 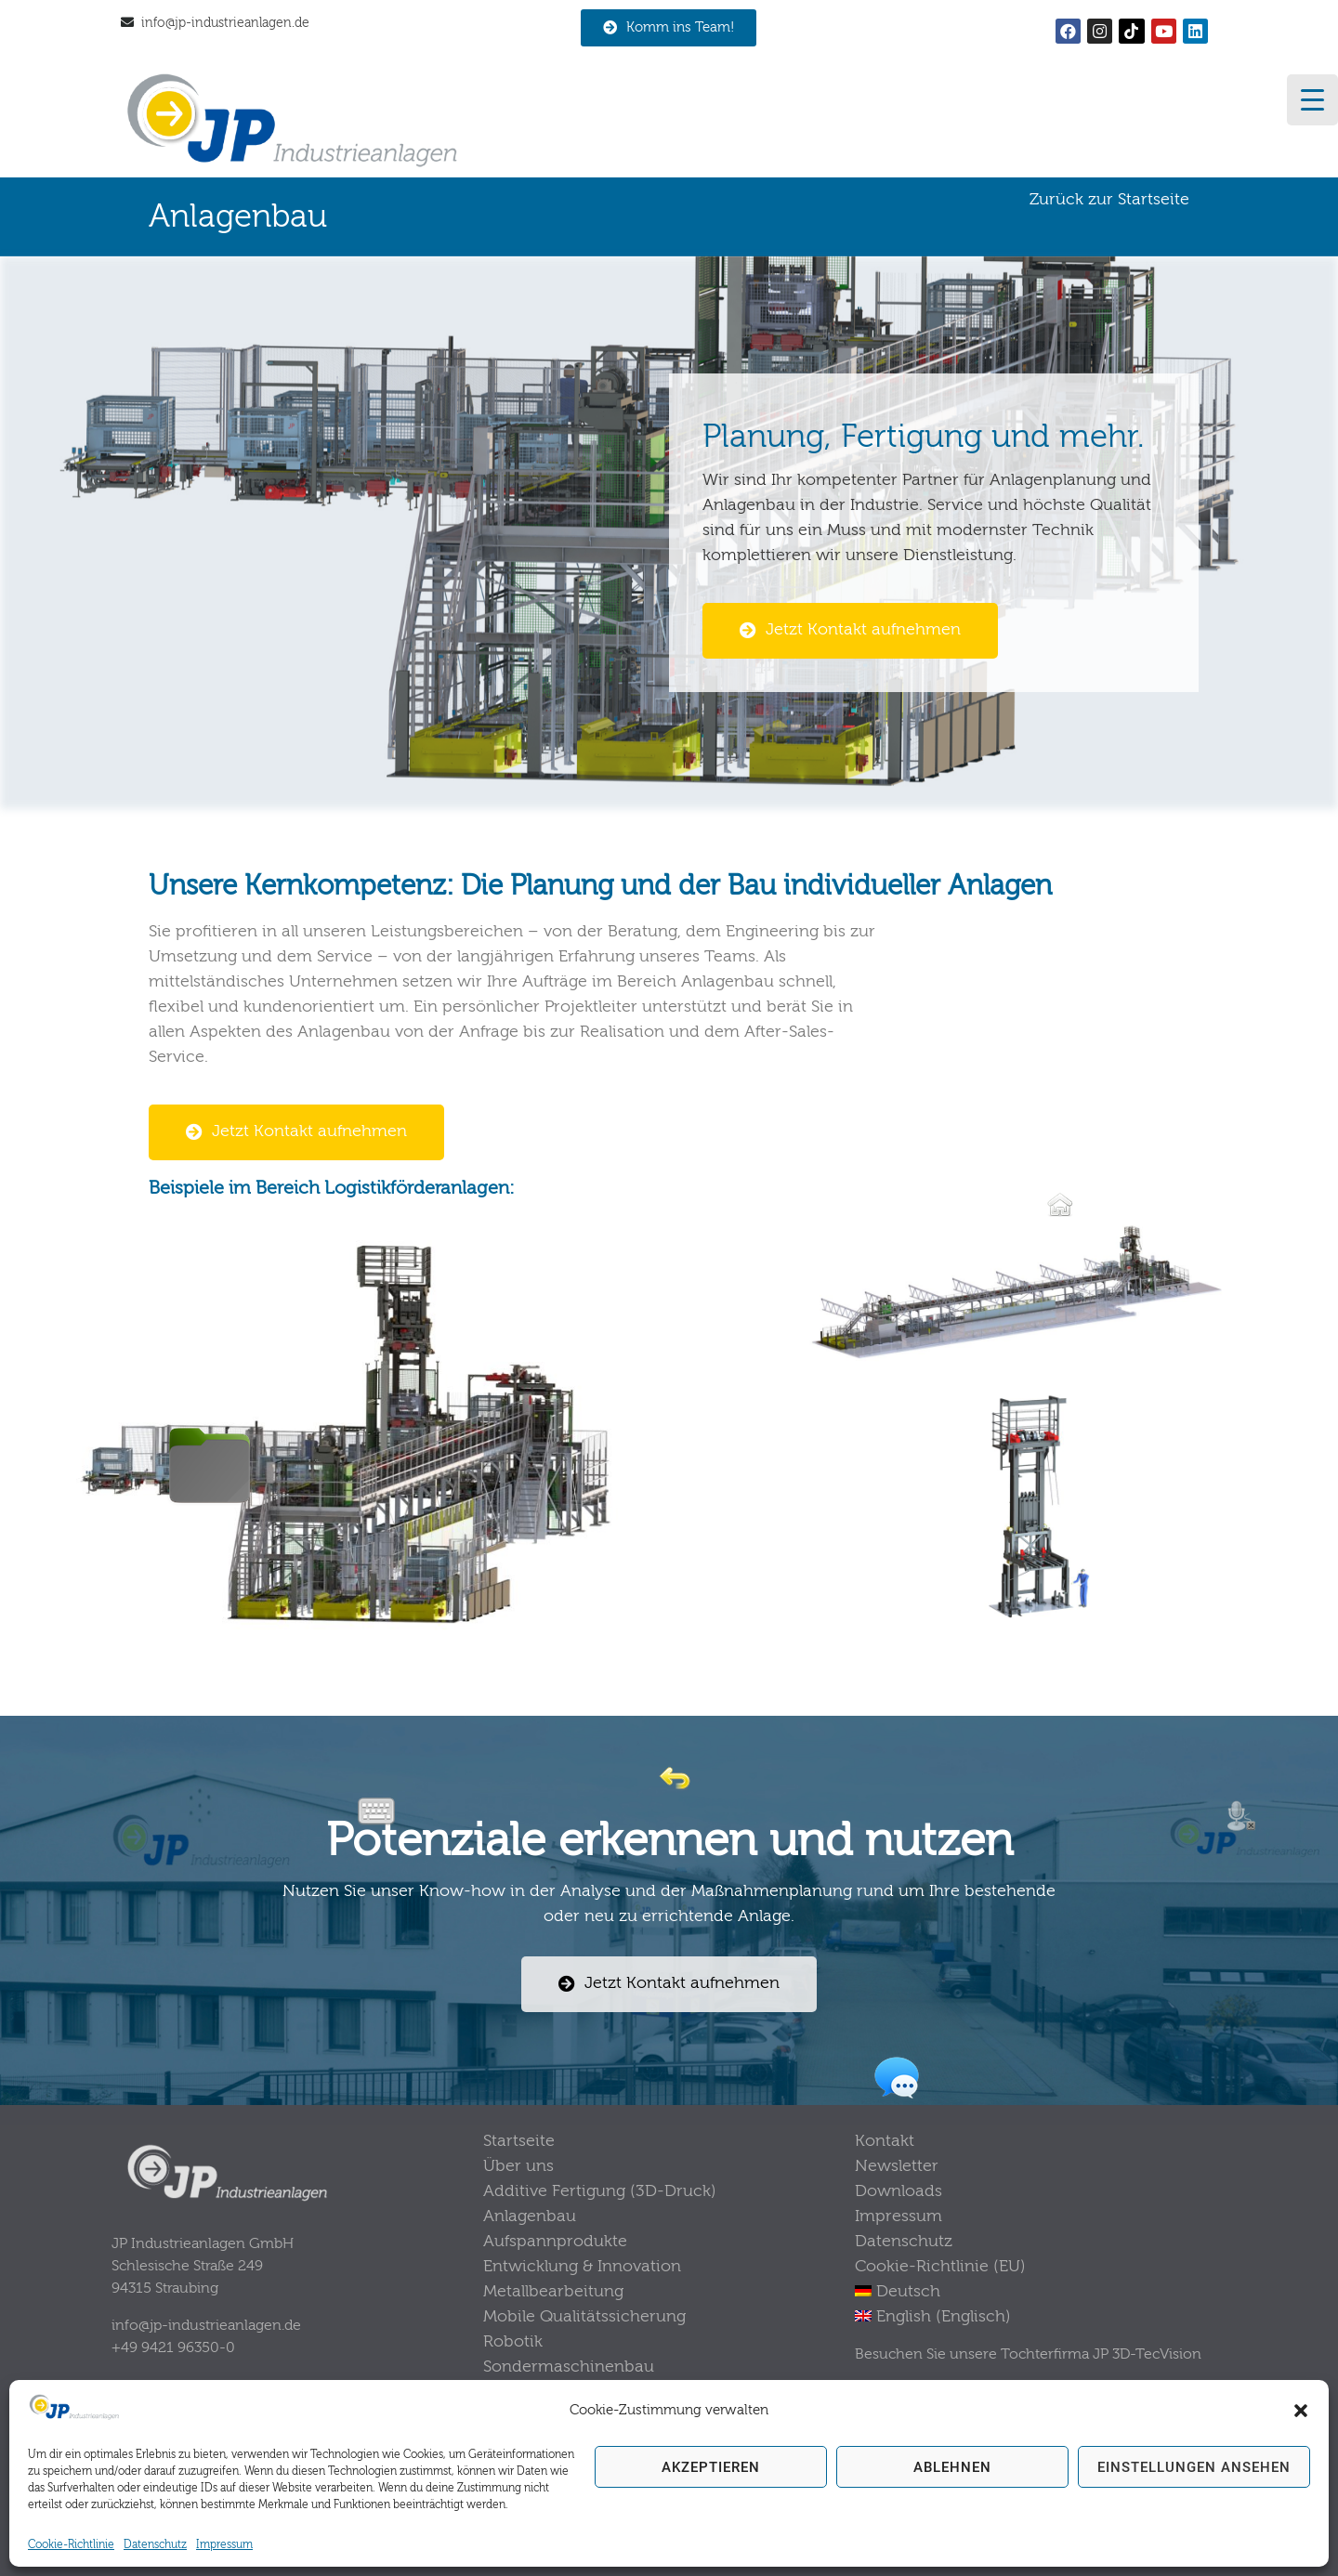 What do you see at coordinates (209, 1465) in the screenshot?
I see `open a folder to view its contents` at bounding box center [209, 1465].